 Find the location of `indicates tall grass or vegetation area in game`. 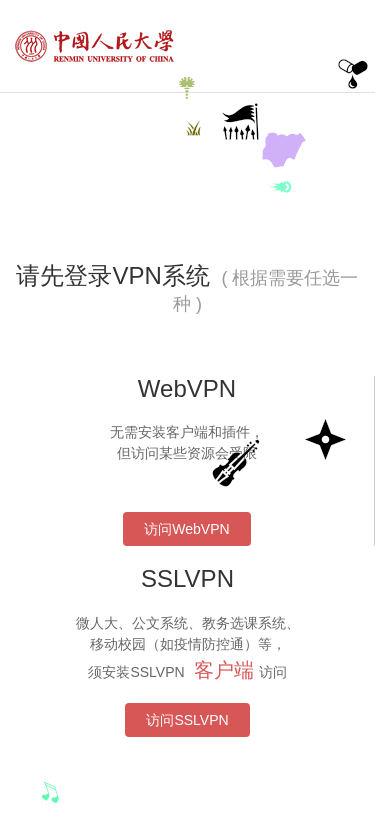

indicates tall grass or vegetation area in game is located at coordinates (193, 127).